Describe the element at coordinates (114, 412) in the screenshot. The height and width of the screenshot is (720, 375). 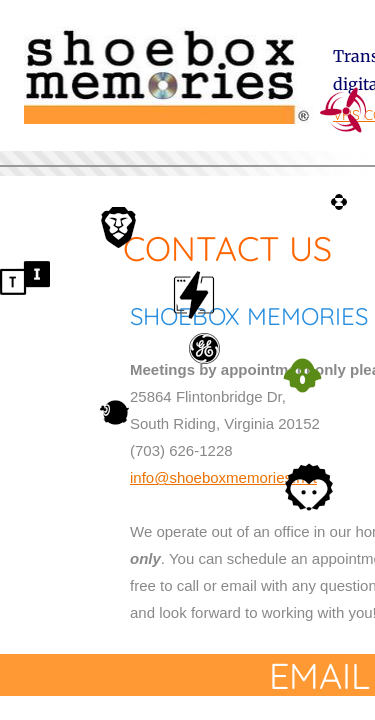
I see `open the Plurk social networking app` at that location.